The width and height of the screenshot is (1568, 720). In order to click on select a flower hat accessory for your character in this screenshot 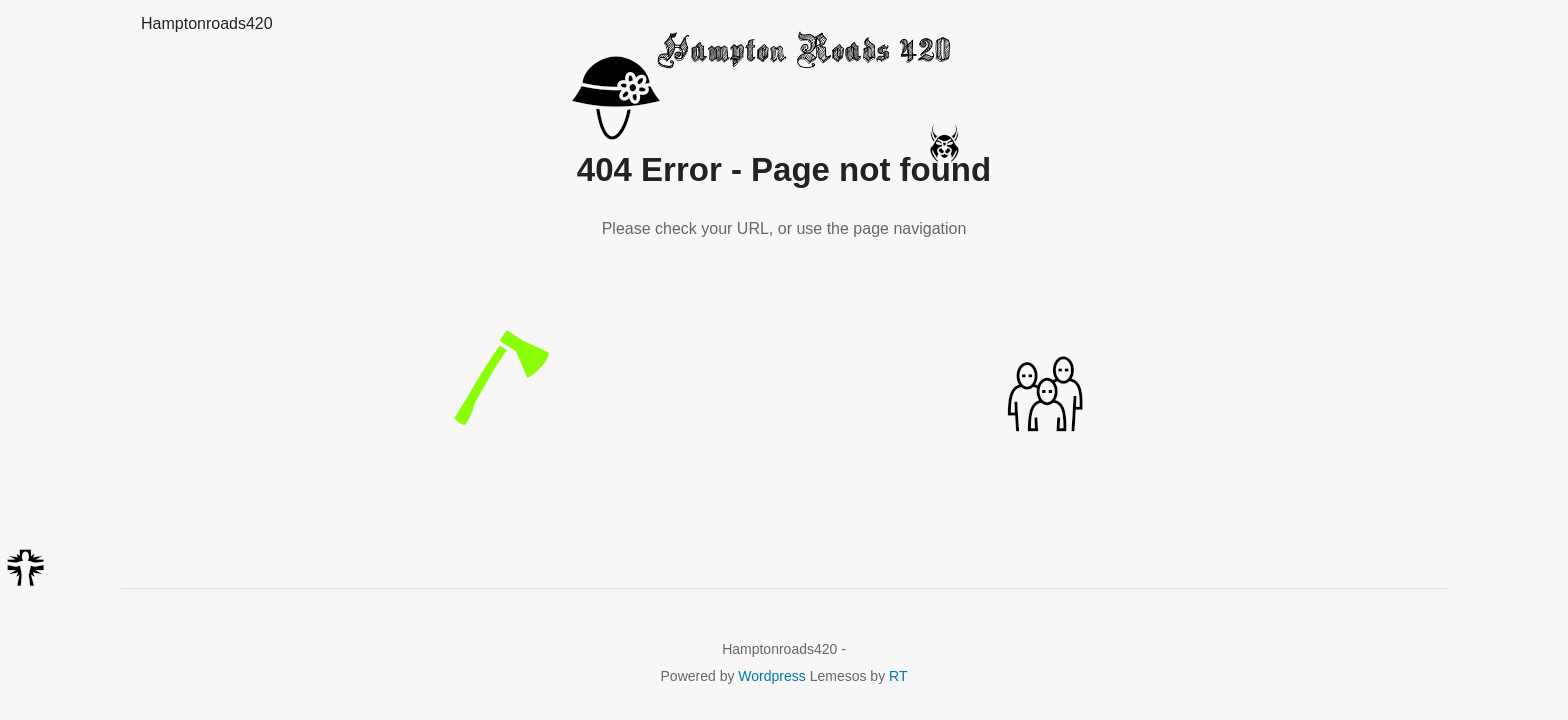, I will do `click(616, 98)`.